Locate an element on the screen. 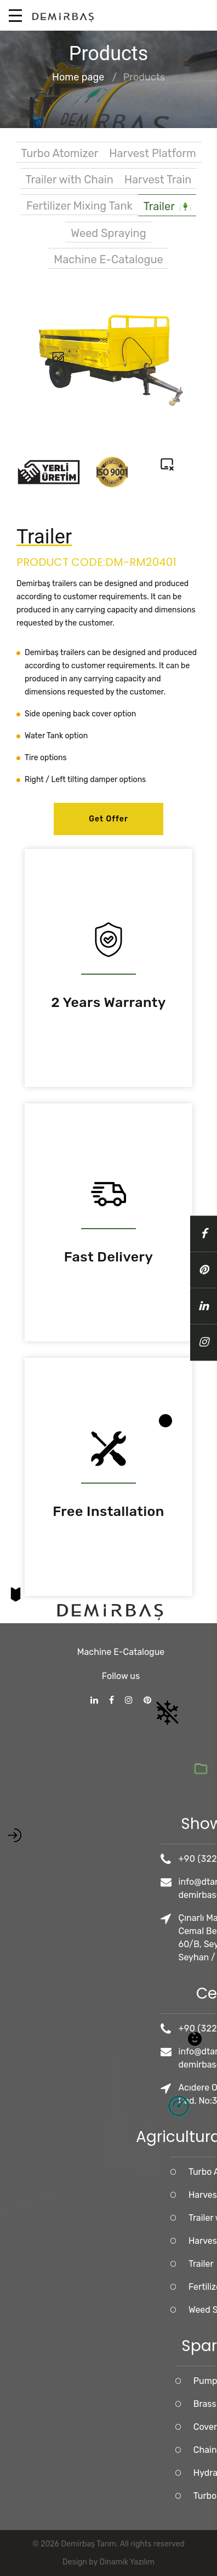  indicates an active or selected state is located at coordinates (165, 1421).